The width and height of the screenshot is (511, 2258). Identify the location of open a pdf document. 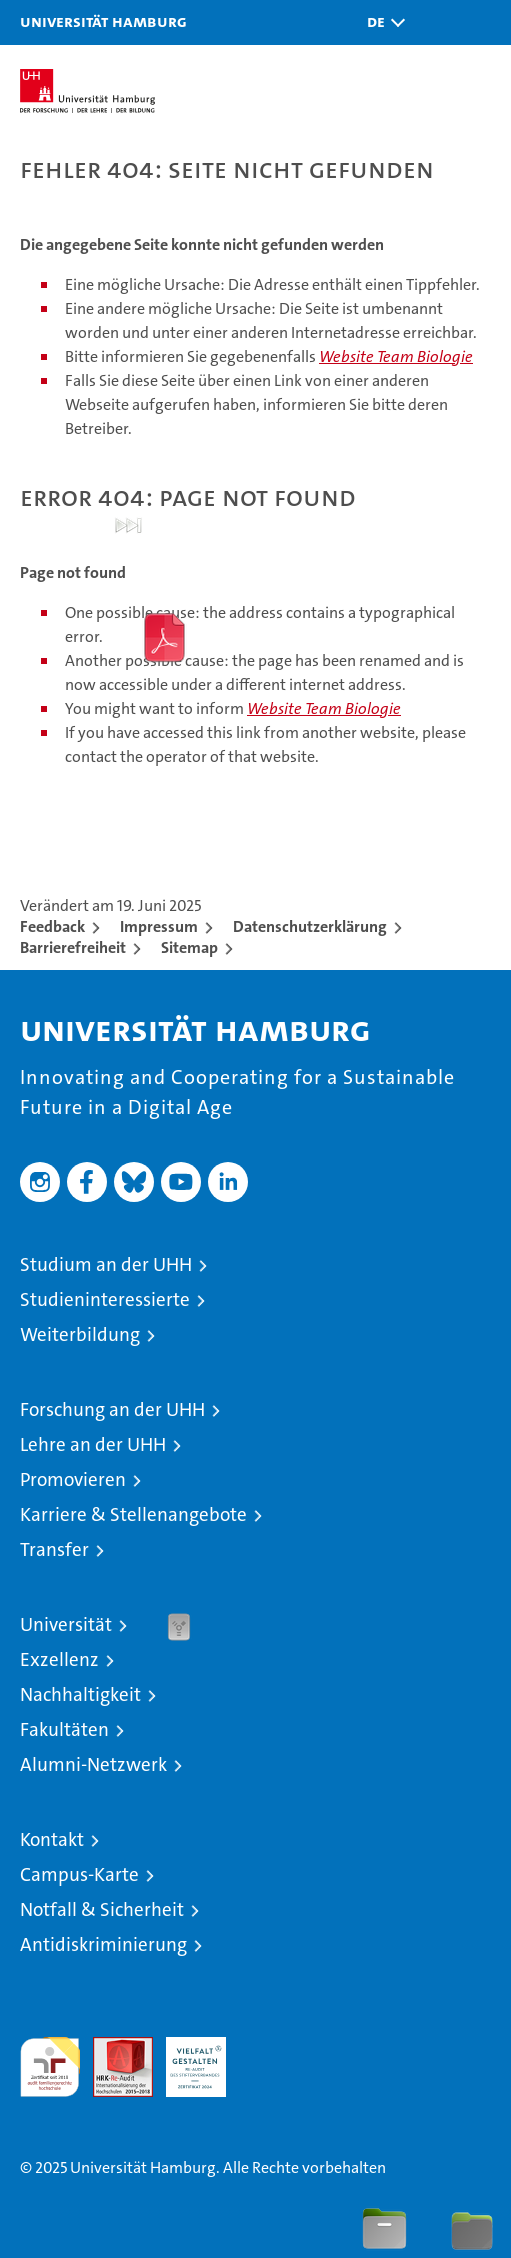
(164, 637).